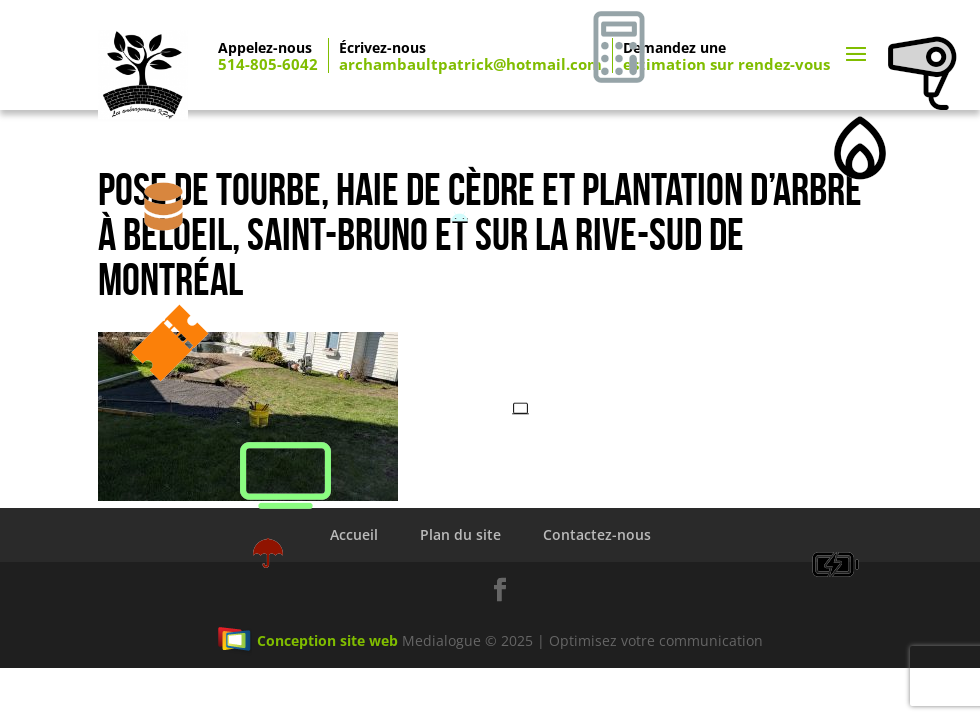 This screenshot has height=720, width=980. Describe the element at coordinates (268, 553) in the screenshot. I see `view weather protection or rain forecast` at that location.